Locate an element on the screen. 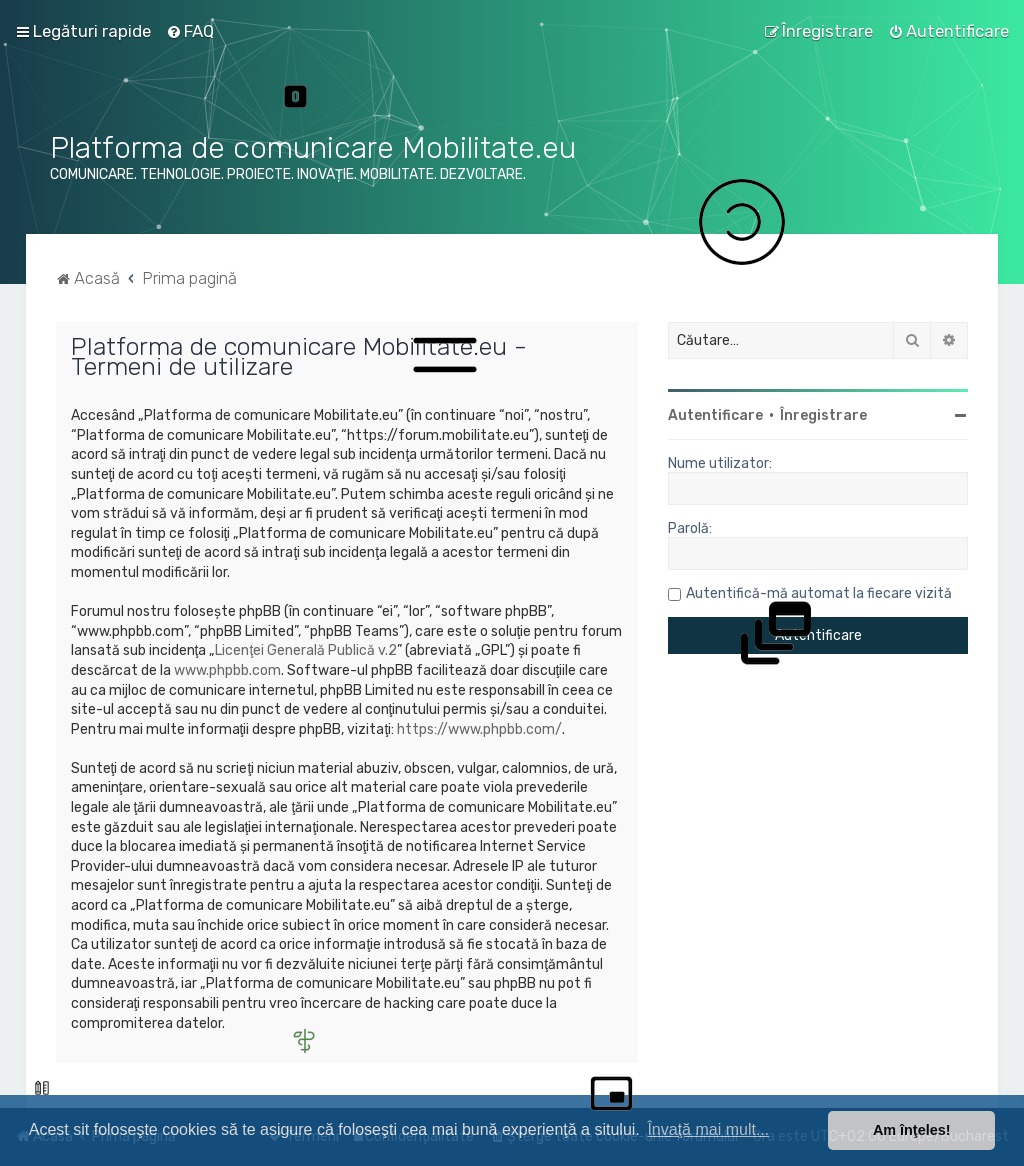  access health or medical services is located at coordinates (305, 1041).